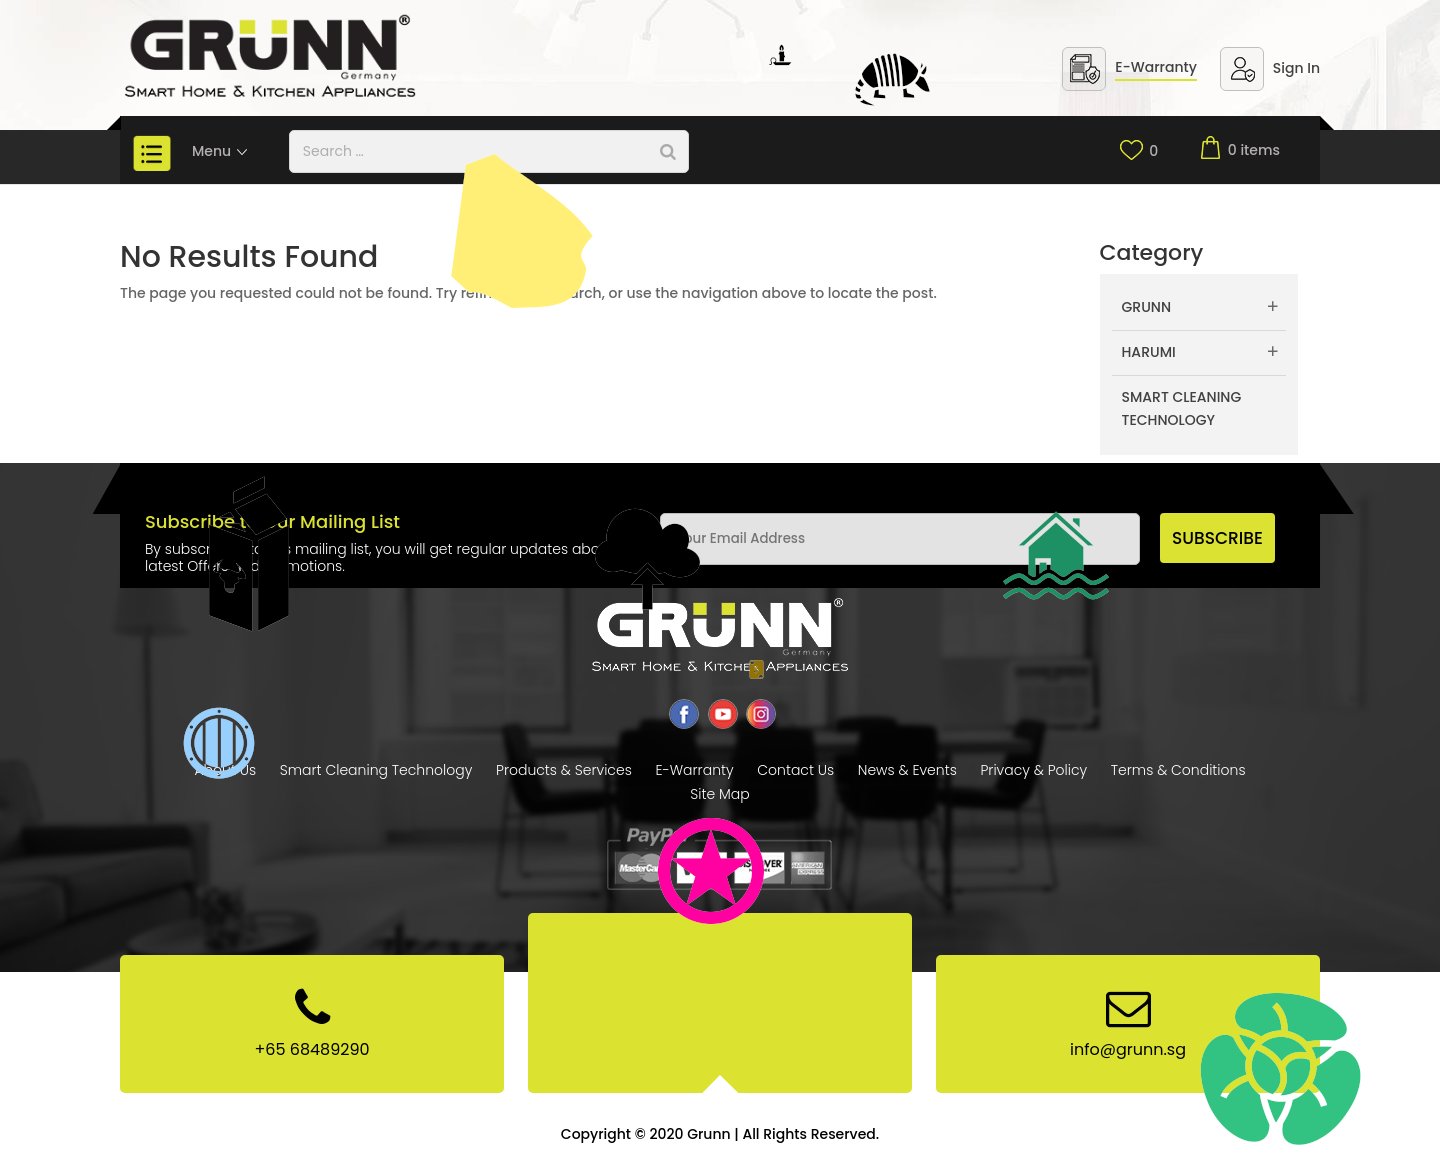  What do you see at coordinates (780, 56) in the screenshot?
I see `decorative candle or lighting element in a game interface` at bounding box center [780, 56].